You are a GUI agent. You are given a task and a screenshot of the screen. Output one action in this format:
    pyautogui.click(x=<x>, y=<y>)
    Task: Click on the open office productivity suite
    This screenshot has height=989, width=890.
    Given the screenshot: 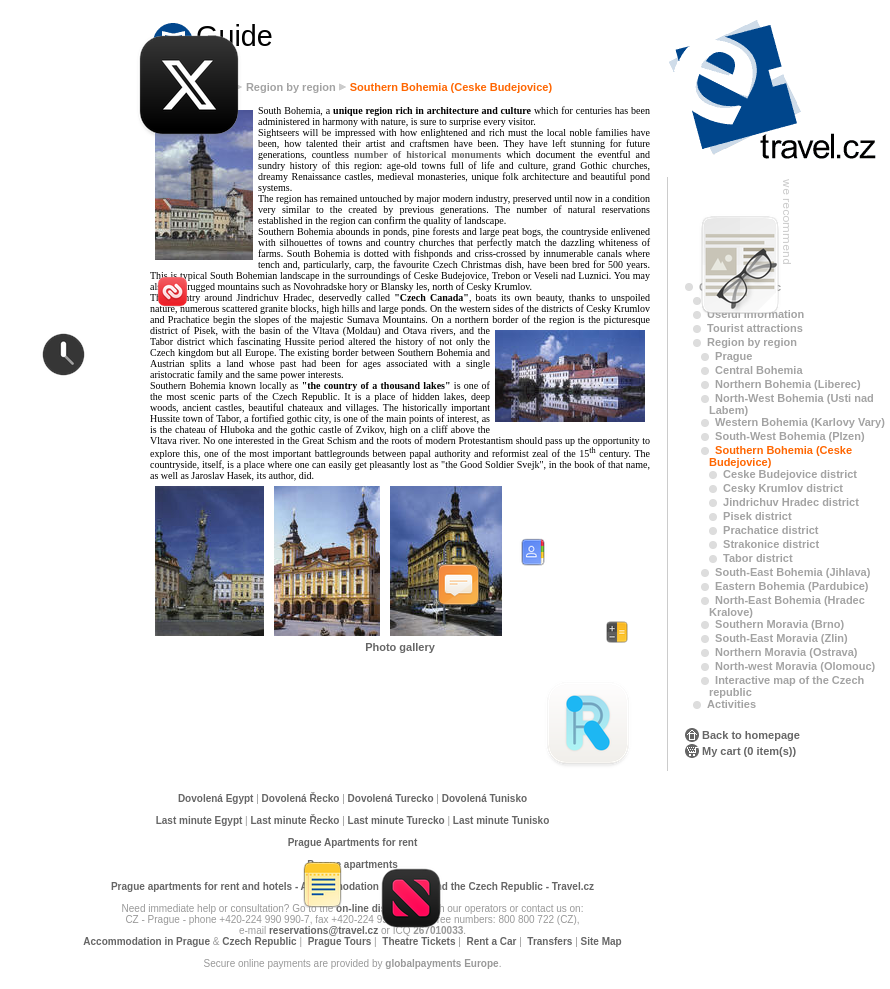 What is the action you would take?
    pyautogui.click(x=740, y=265)
    